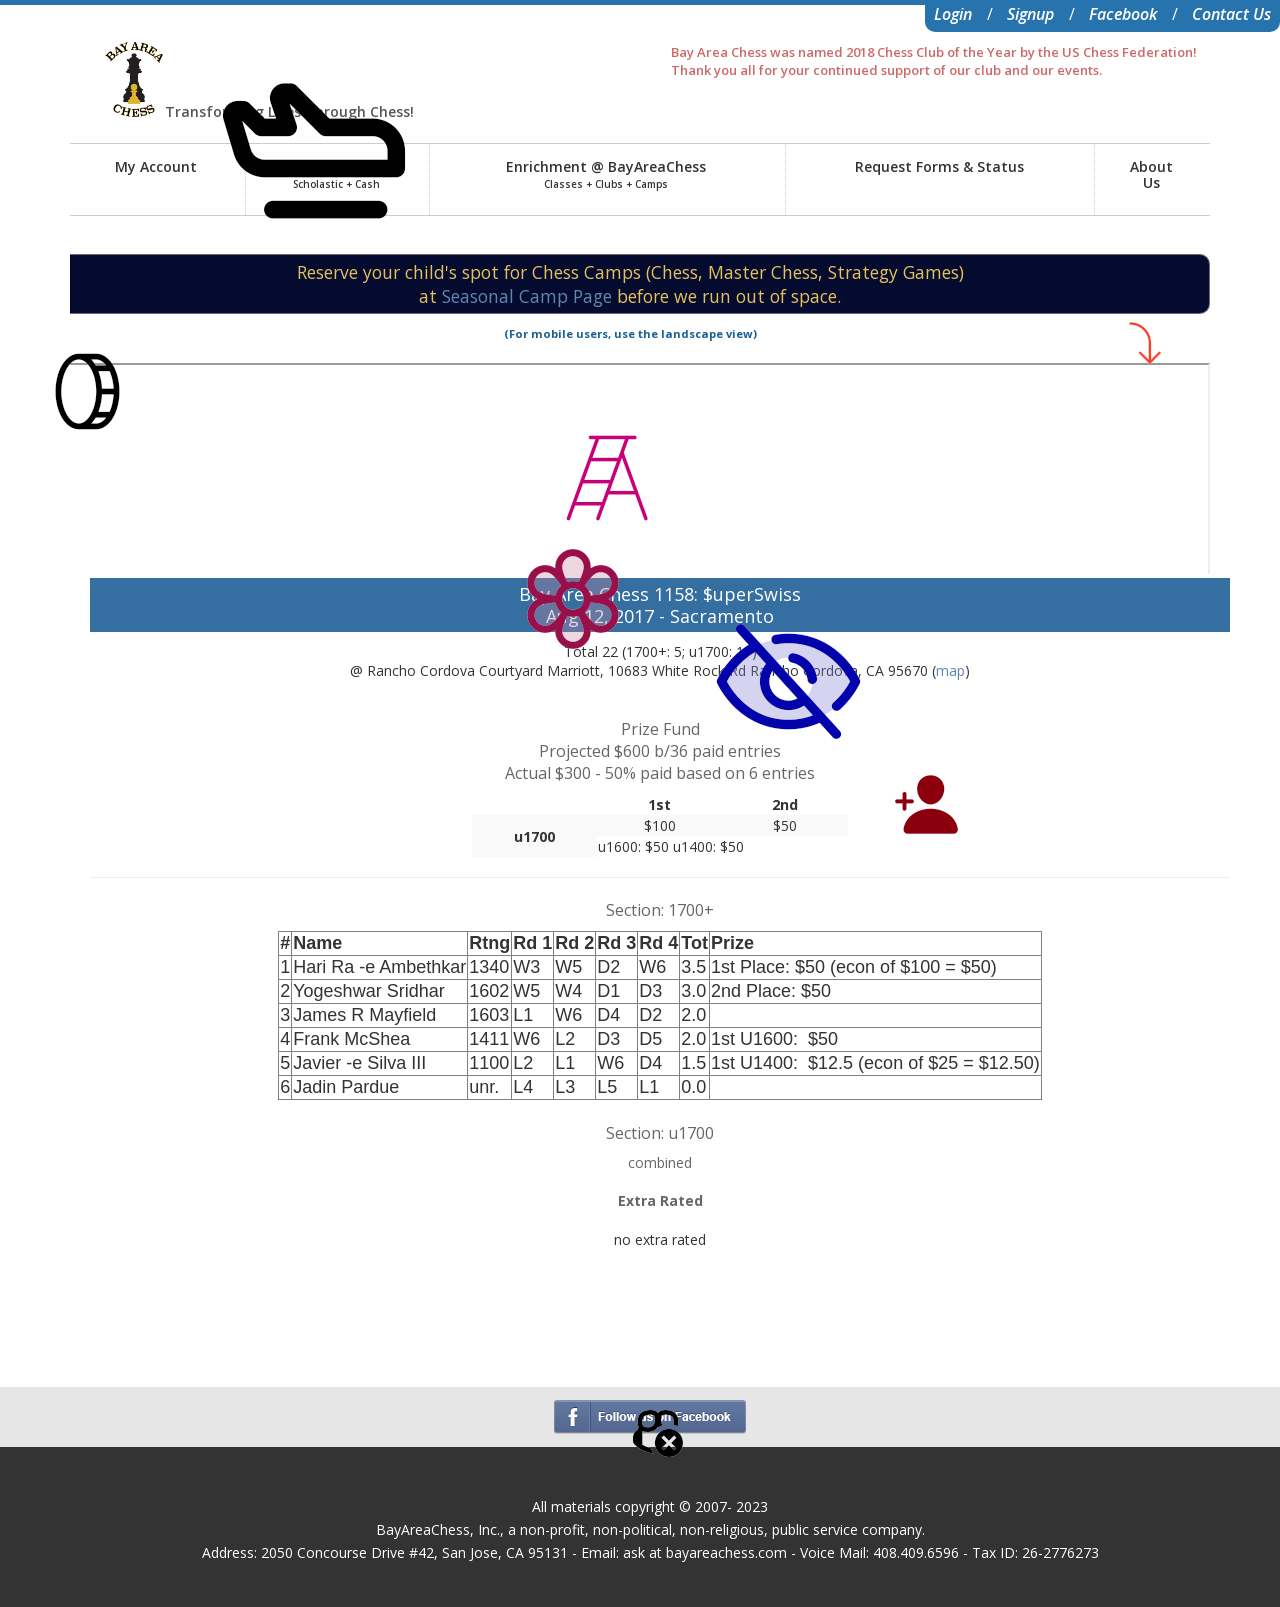  What do you see at coordinates (658, 1432) in the screenshot?
I see `github copilot connection error` at bounding box center [658, 1432].